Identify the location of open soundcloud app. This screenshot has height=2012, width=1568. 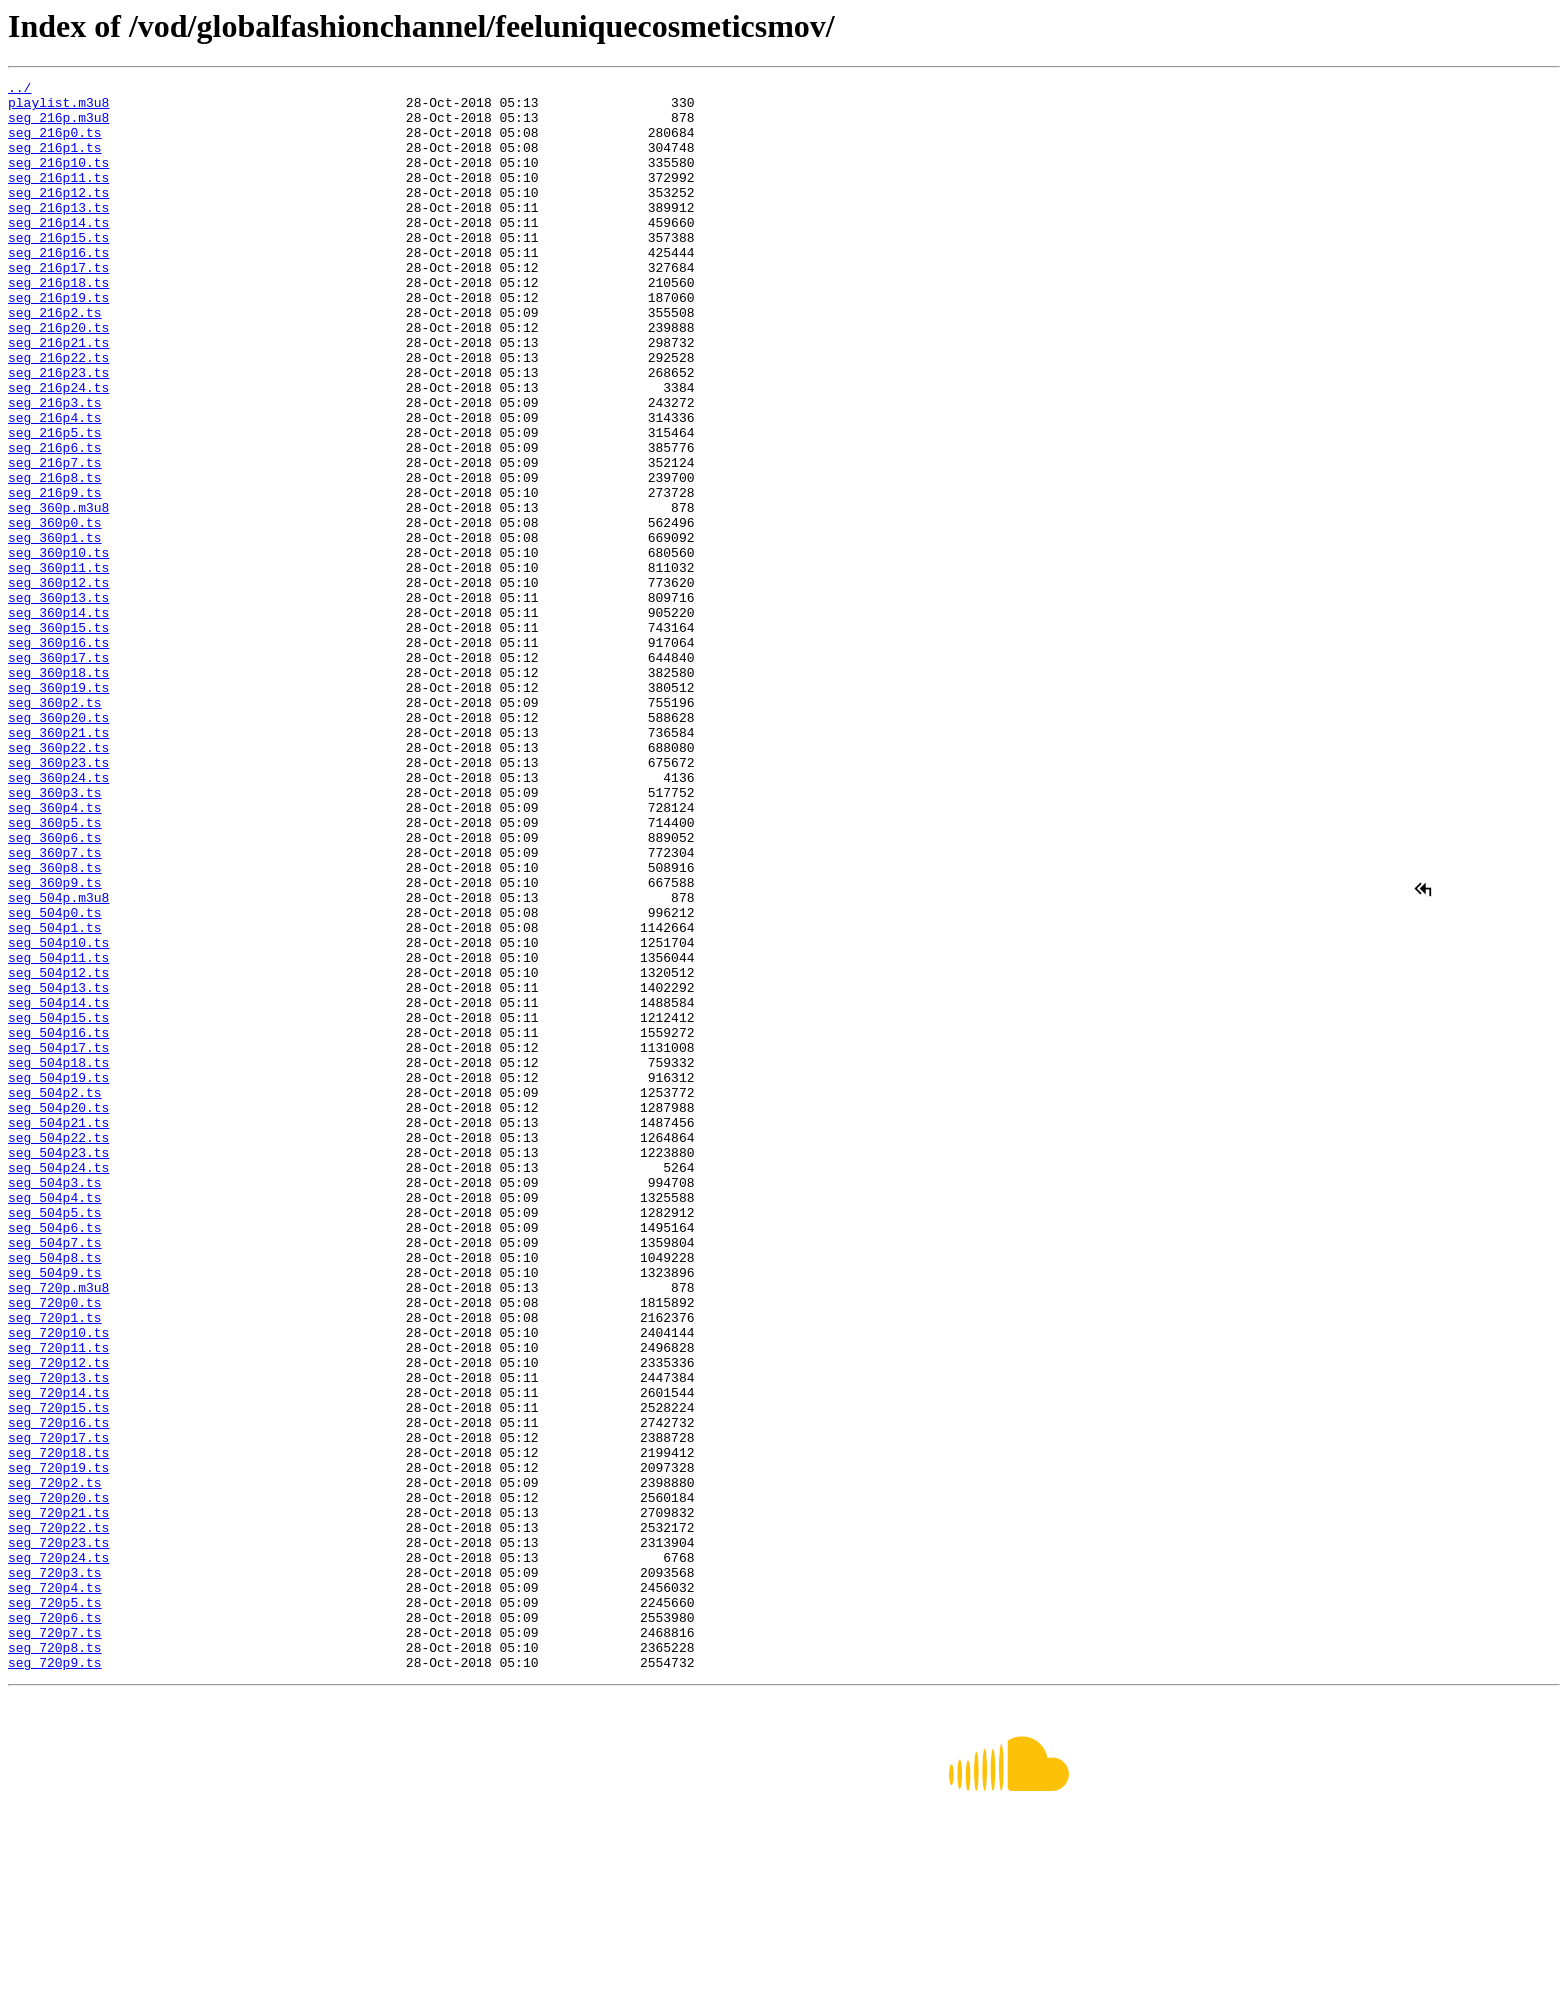
(1009, 1761).